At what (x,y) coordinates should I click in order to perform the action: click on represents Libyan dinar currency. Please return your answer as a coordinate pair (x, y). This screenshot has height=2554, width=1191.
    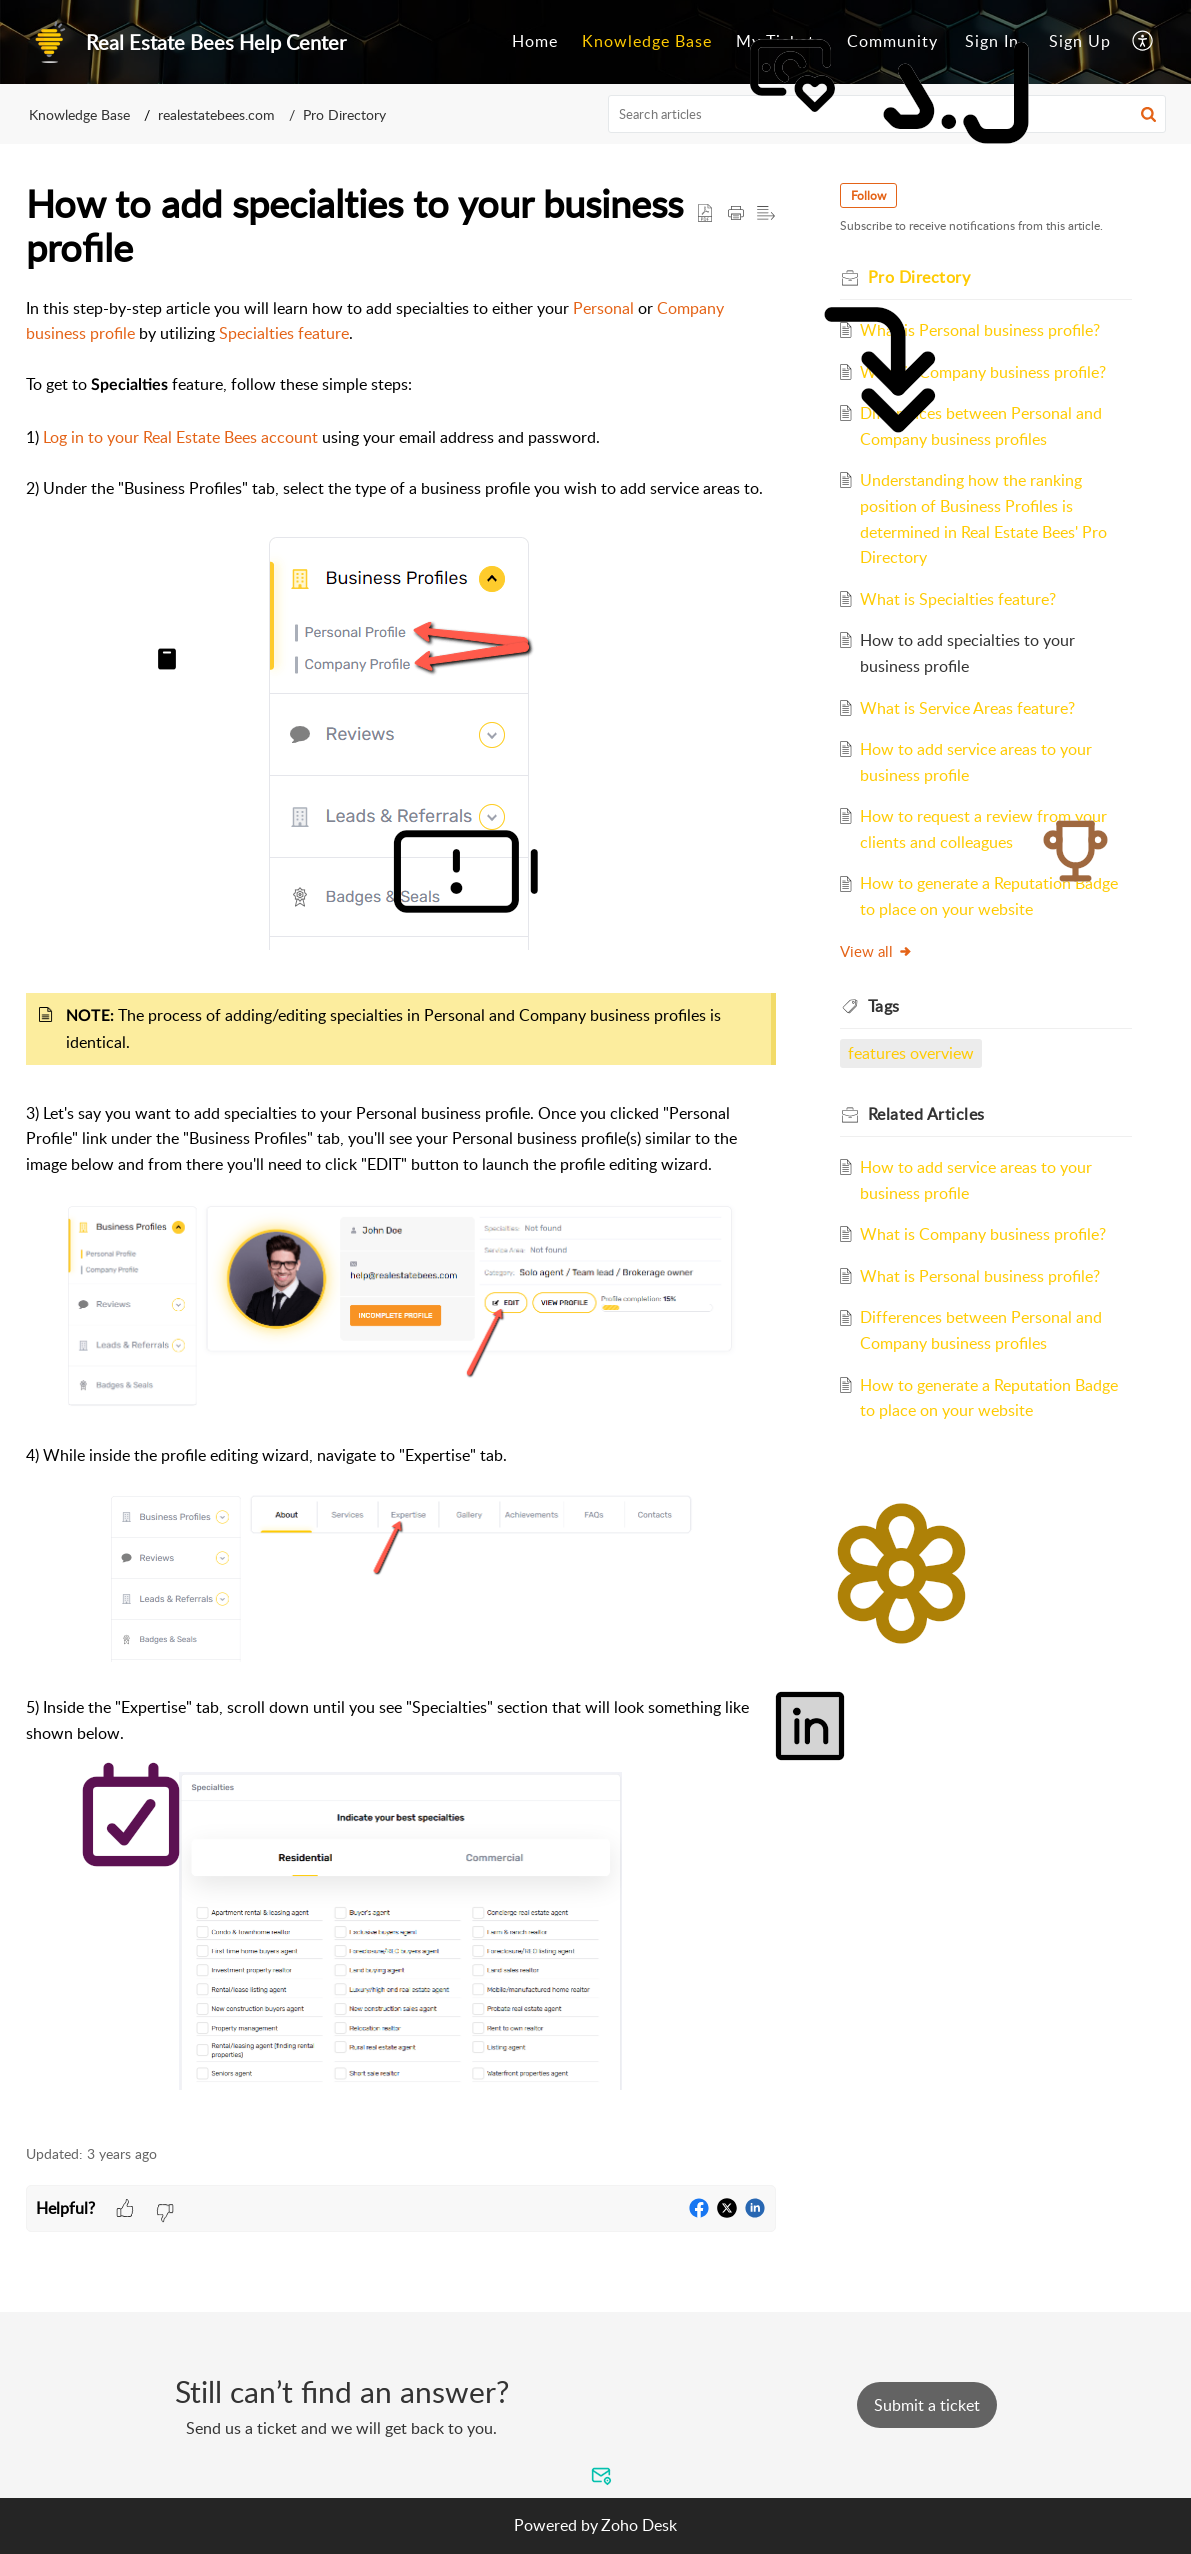
    Looking at the image, I should click on (956, 100).